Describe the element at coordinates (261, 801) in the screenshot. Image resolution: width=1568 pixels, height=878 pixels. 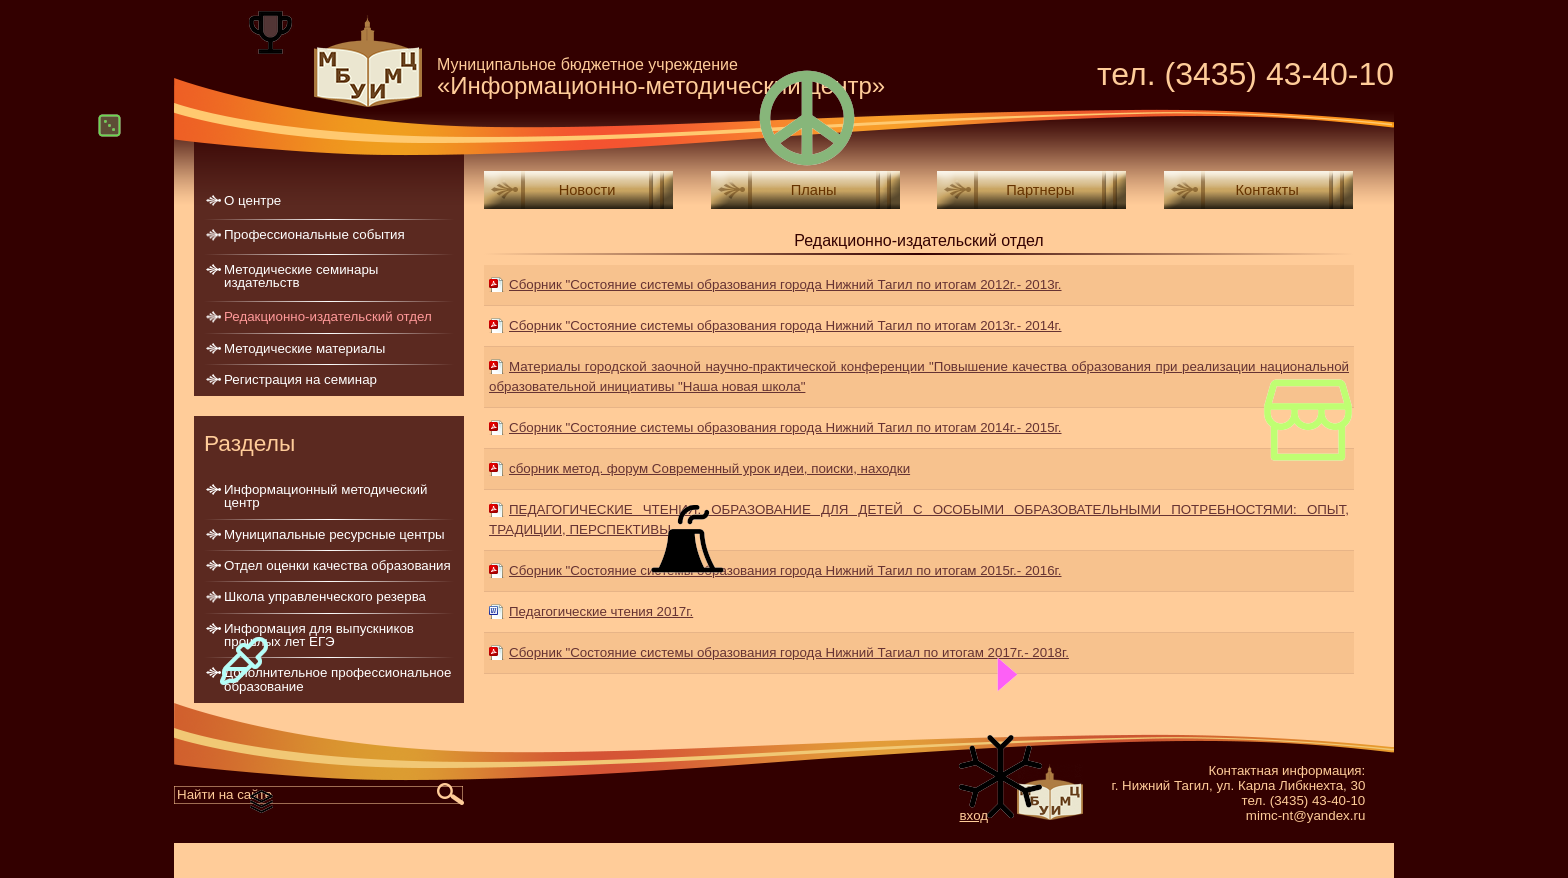
I see `view or manage layers` at that location.